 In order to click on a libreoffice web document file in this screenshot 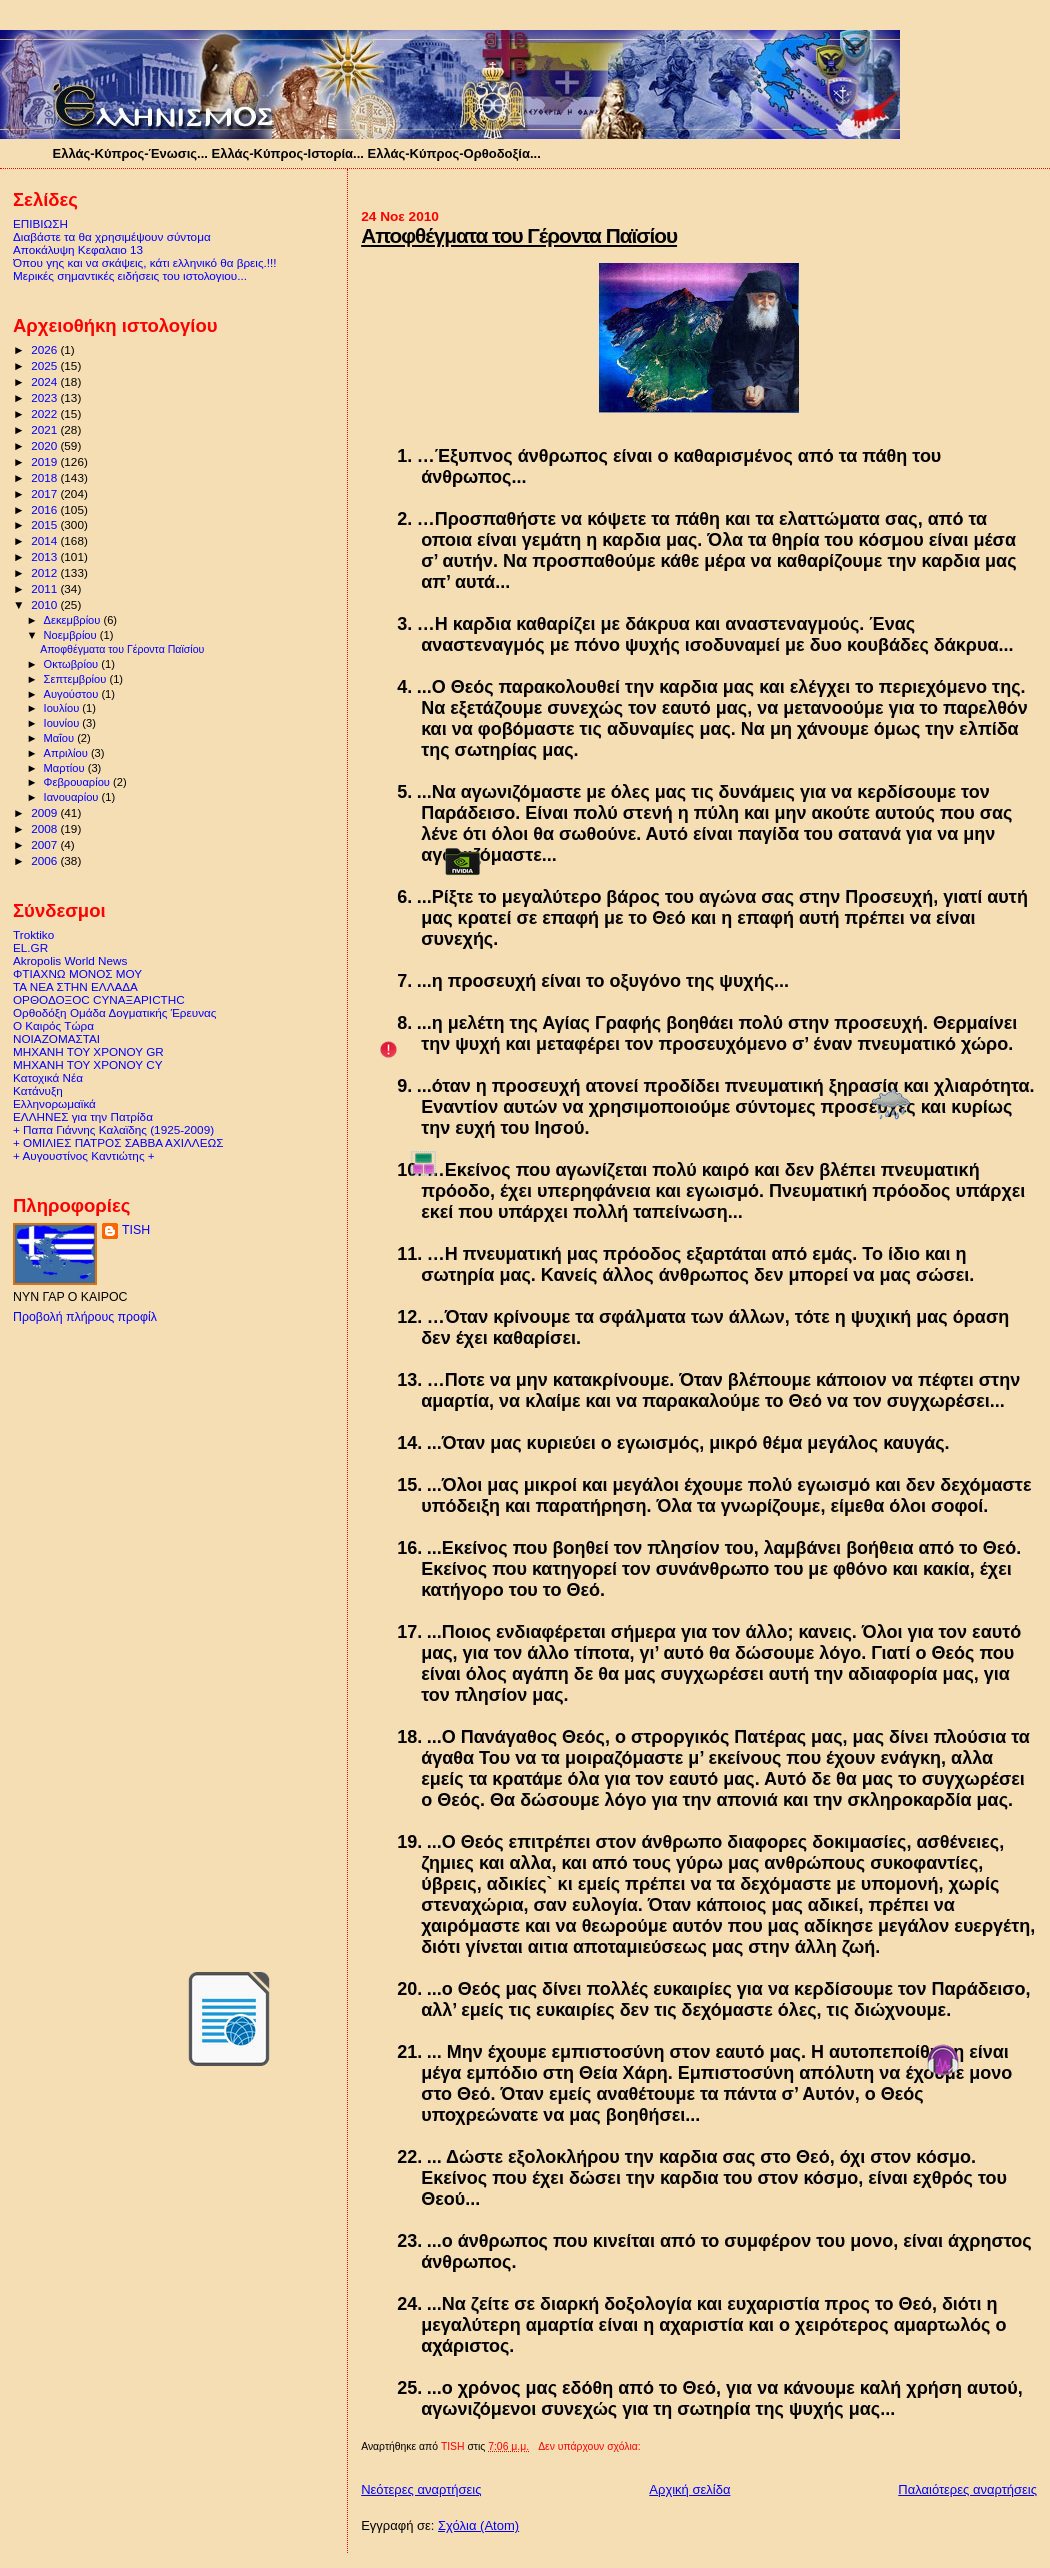, I will do `click(229, 2019)`.